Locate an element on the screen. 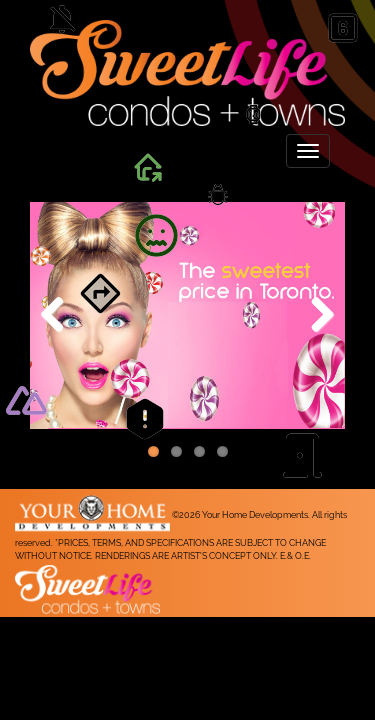  select or navigate to item number 6 is located at coordinates (343, 28).